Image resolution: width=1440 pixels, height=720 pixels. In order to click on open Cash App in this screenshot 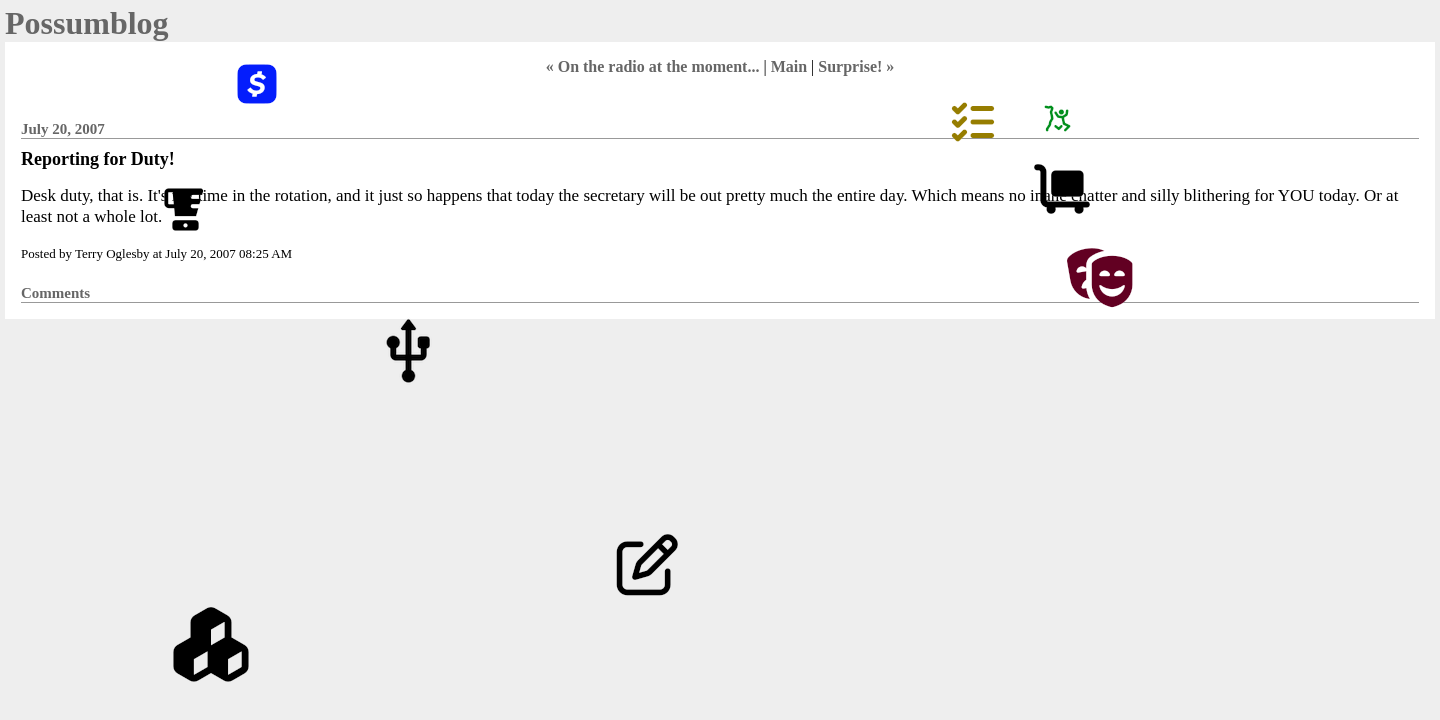, I will do `click(257, 84)`.